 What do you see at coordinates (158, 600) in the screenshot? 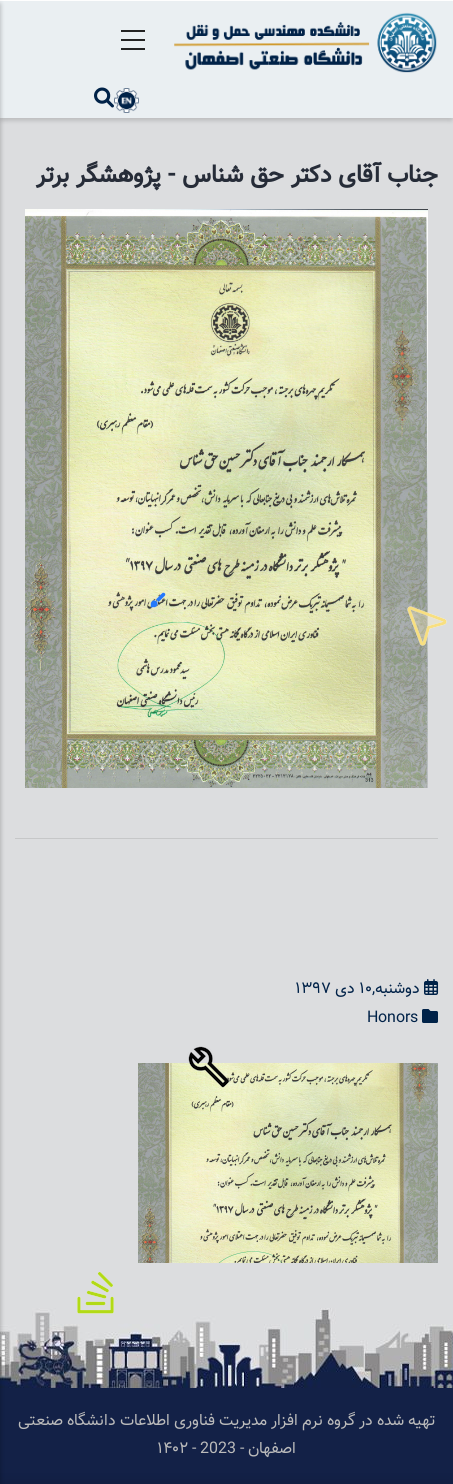
I see `access brush or painting tools` at bounding box center [158, 600].